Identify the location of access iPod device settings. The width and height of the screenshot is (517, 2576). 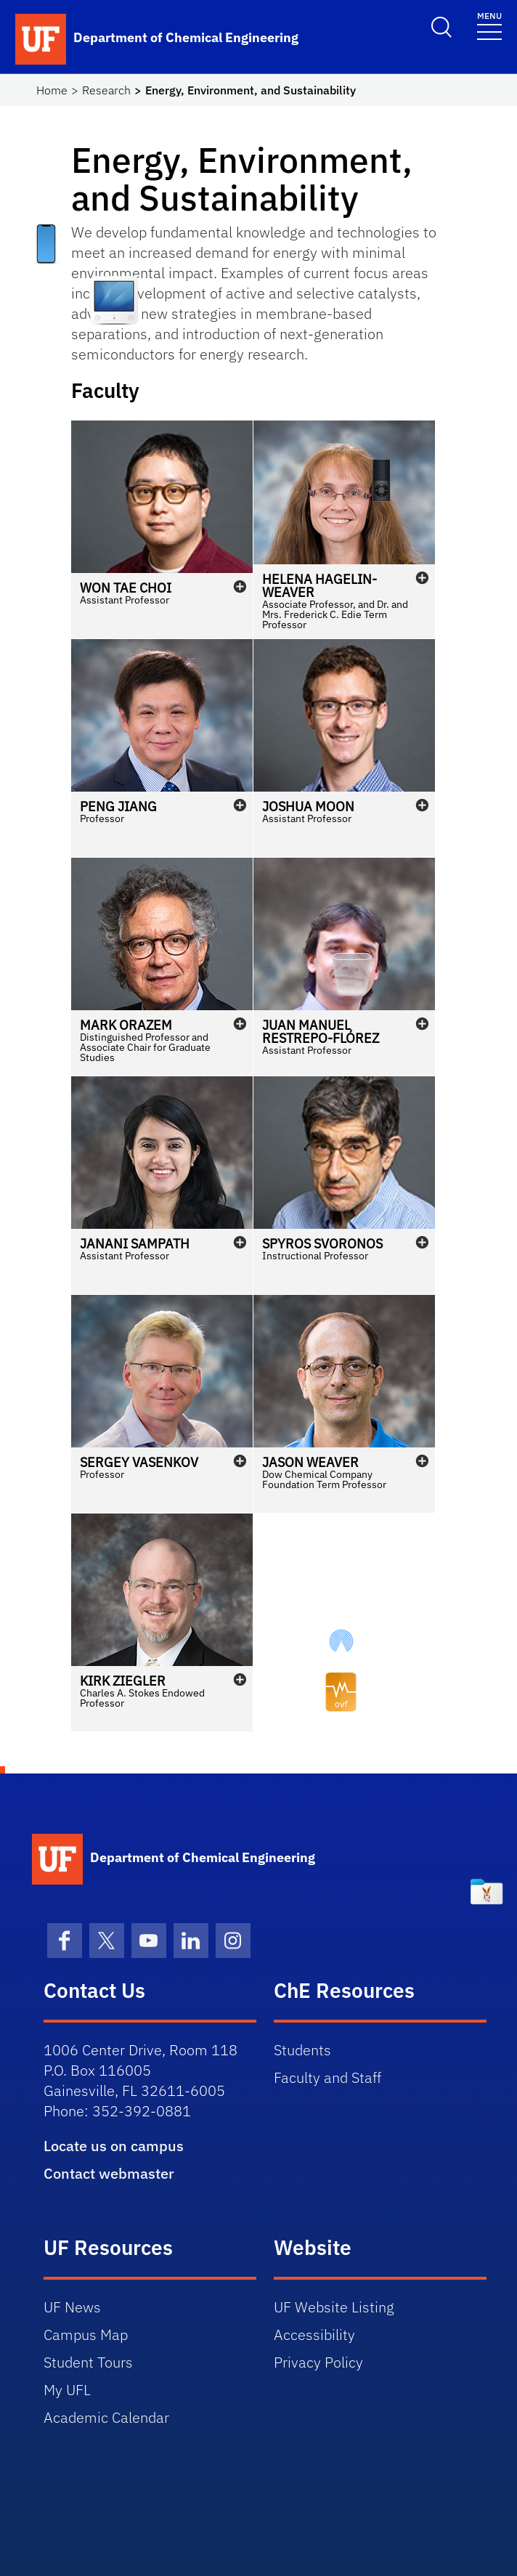
(381, 481).